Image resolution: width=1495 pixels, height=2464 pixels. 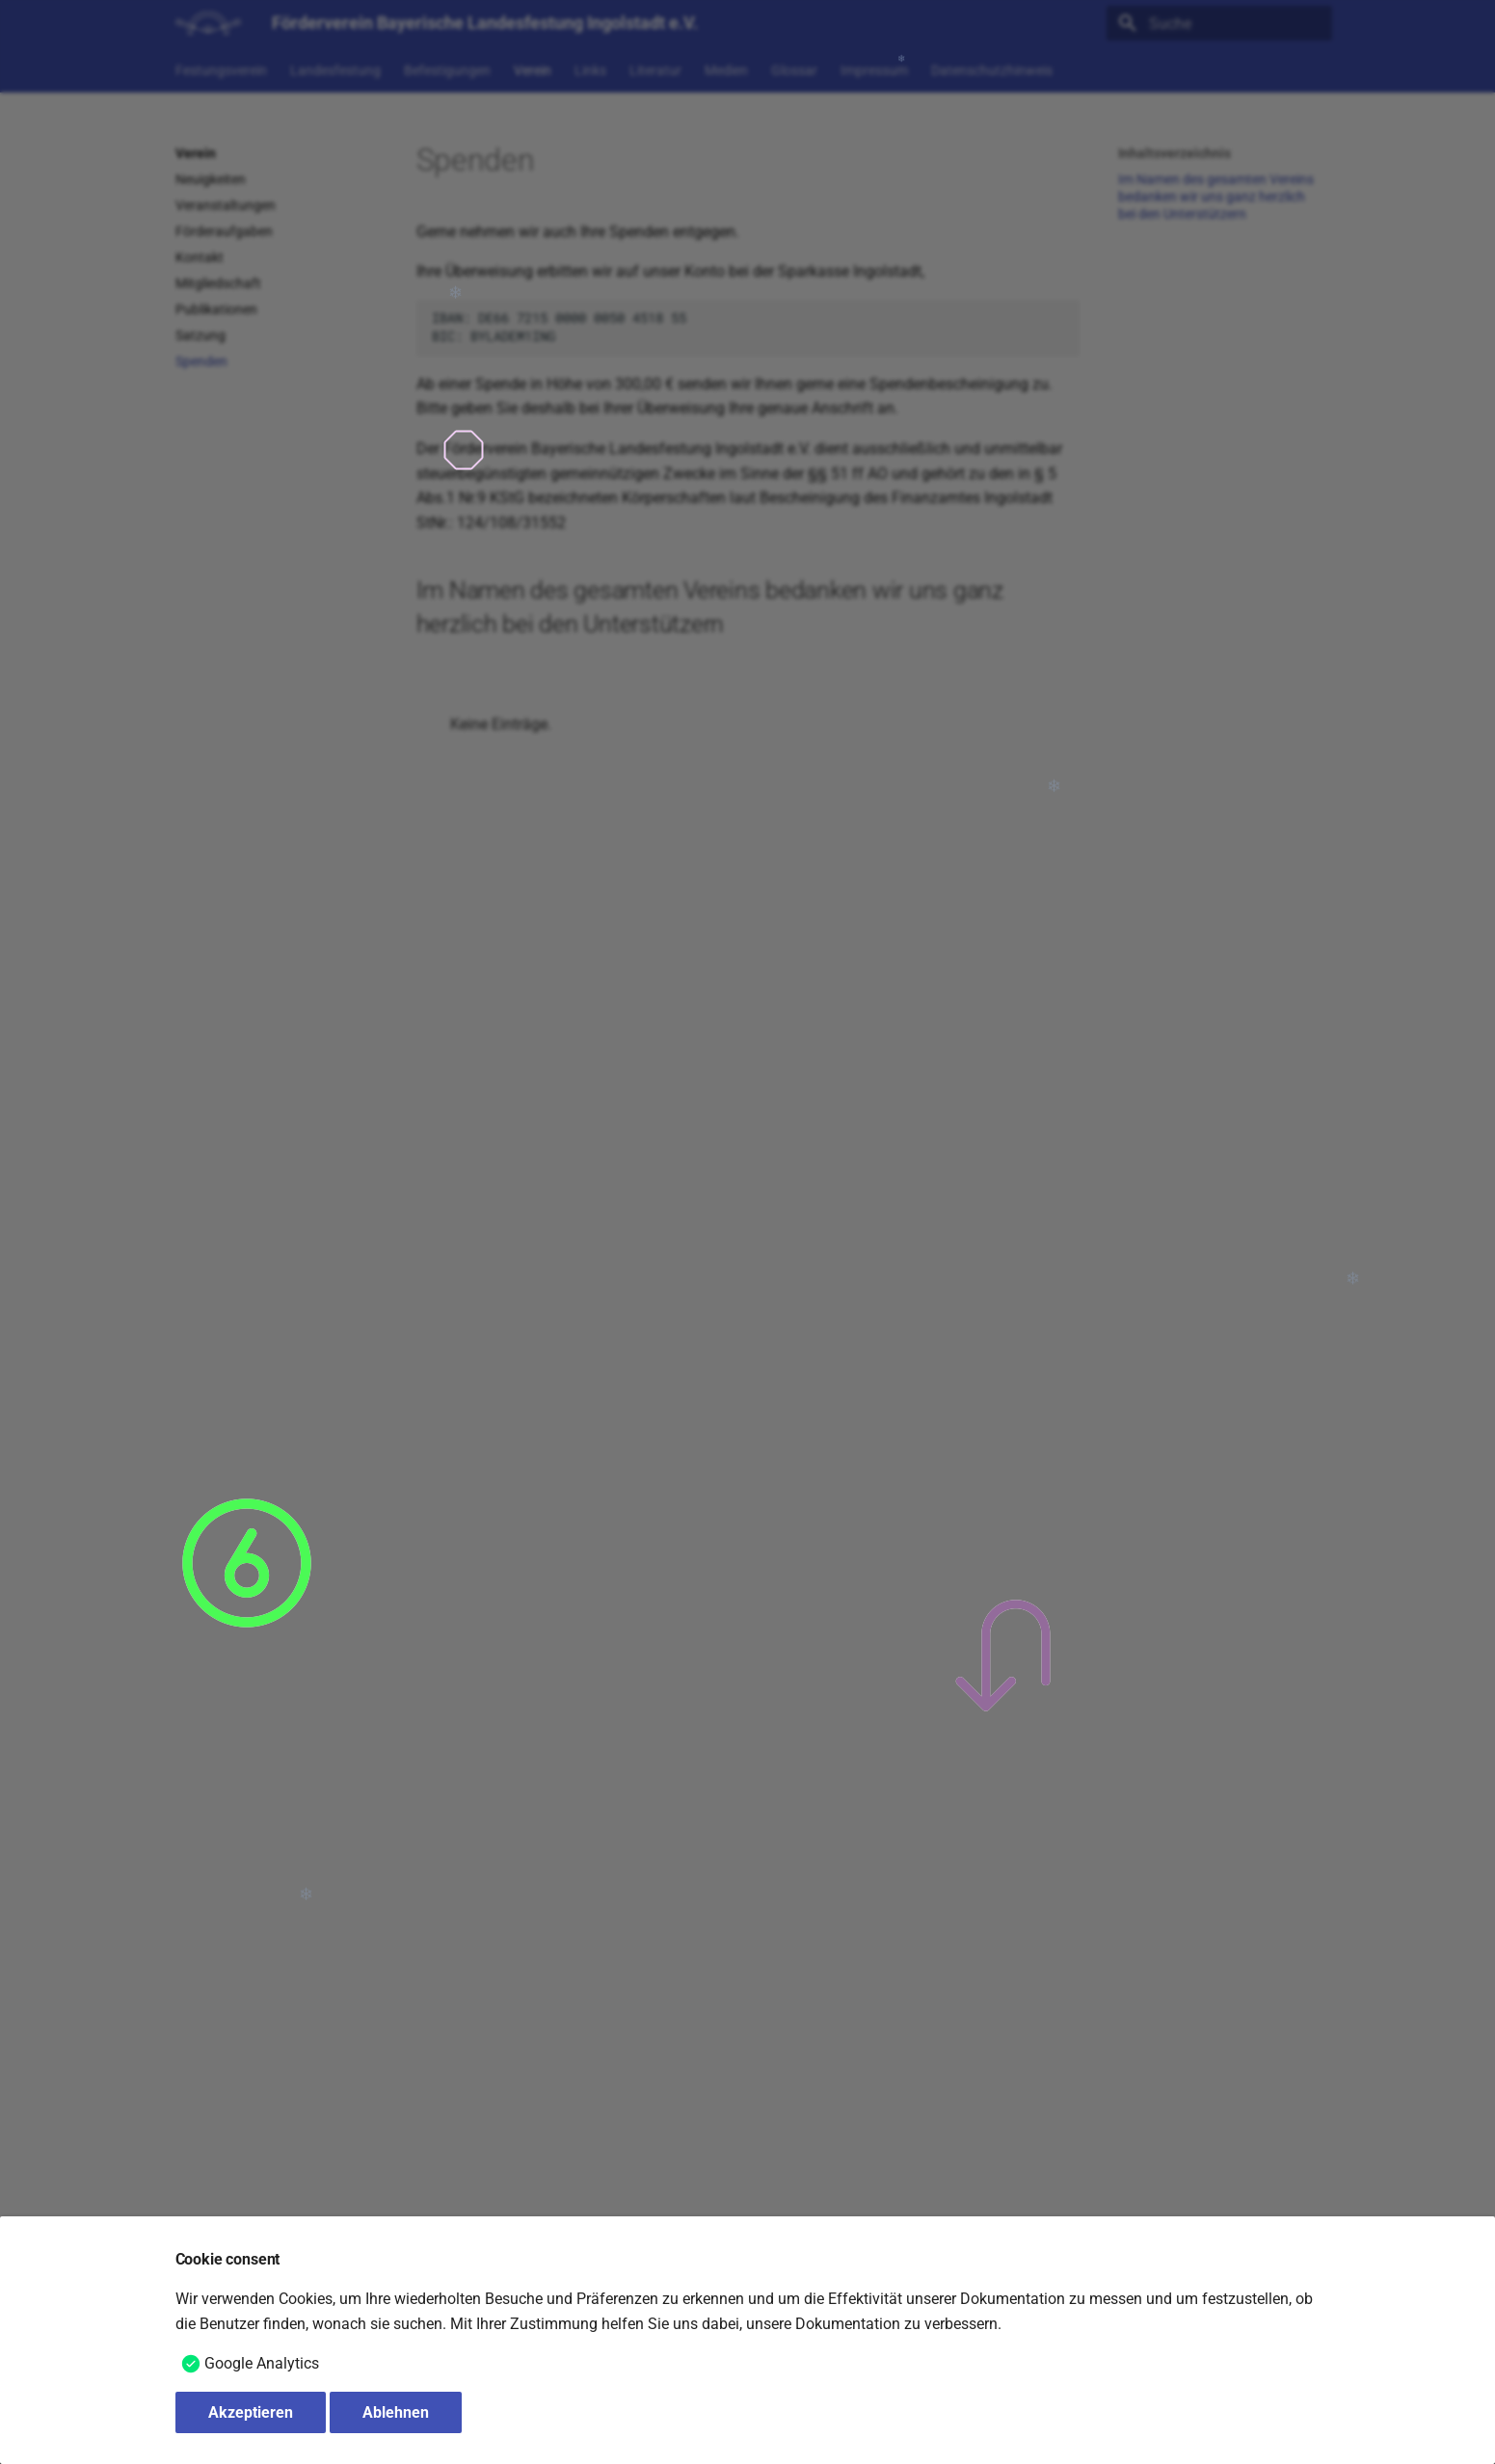 I want to click on stop or warning indicator, so click(x=464, y=450).